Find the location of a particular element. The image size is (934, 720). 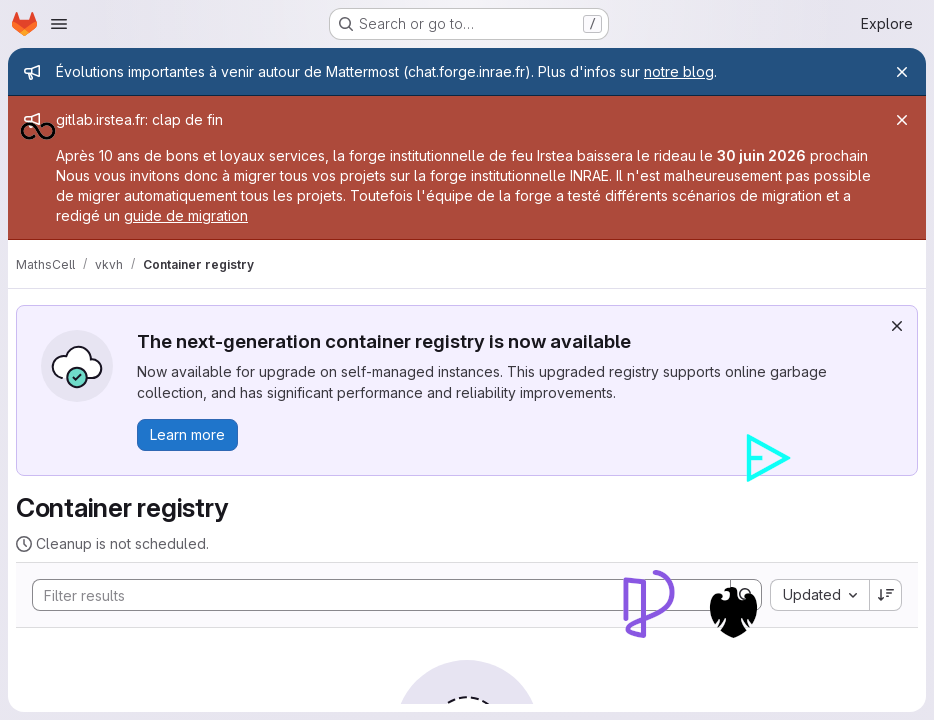

open Progate coding learning platform is located at coordinates (649, 604).